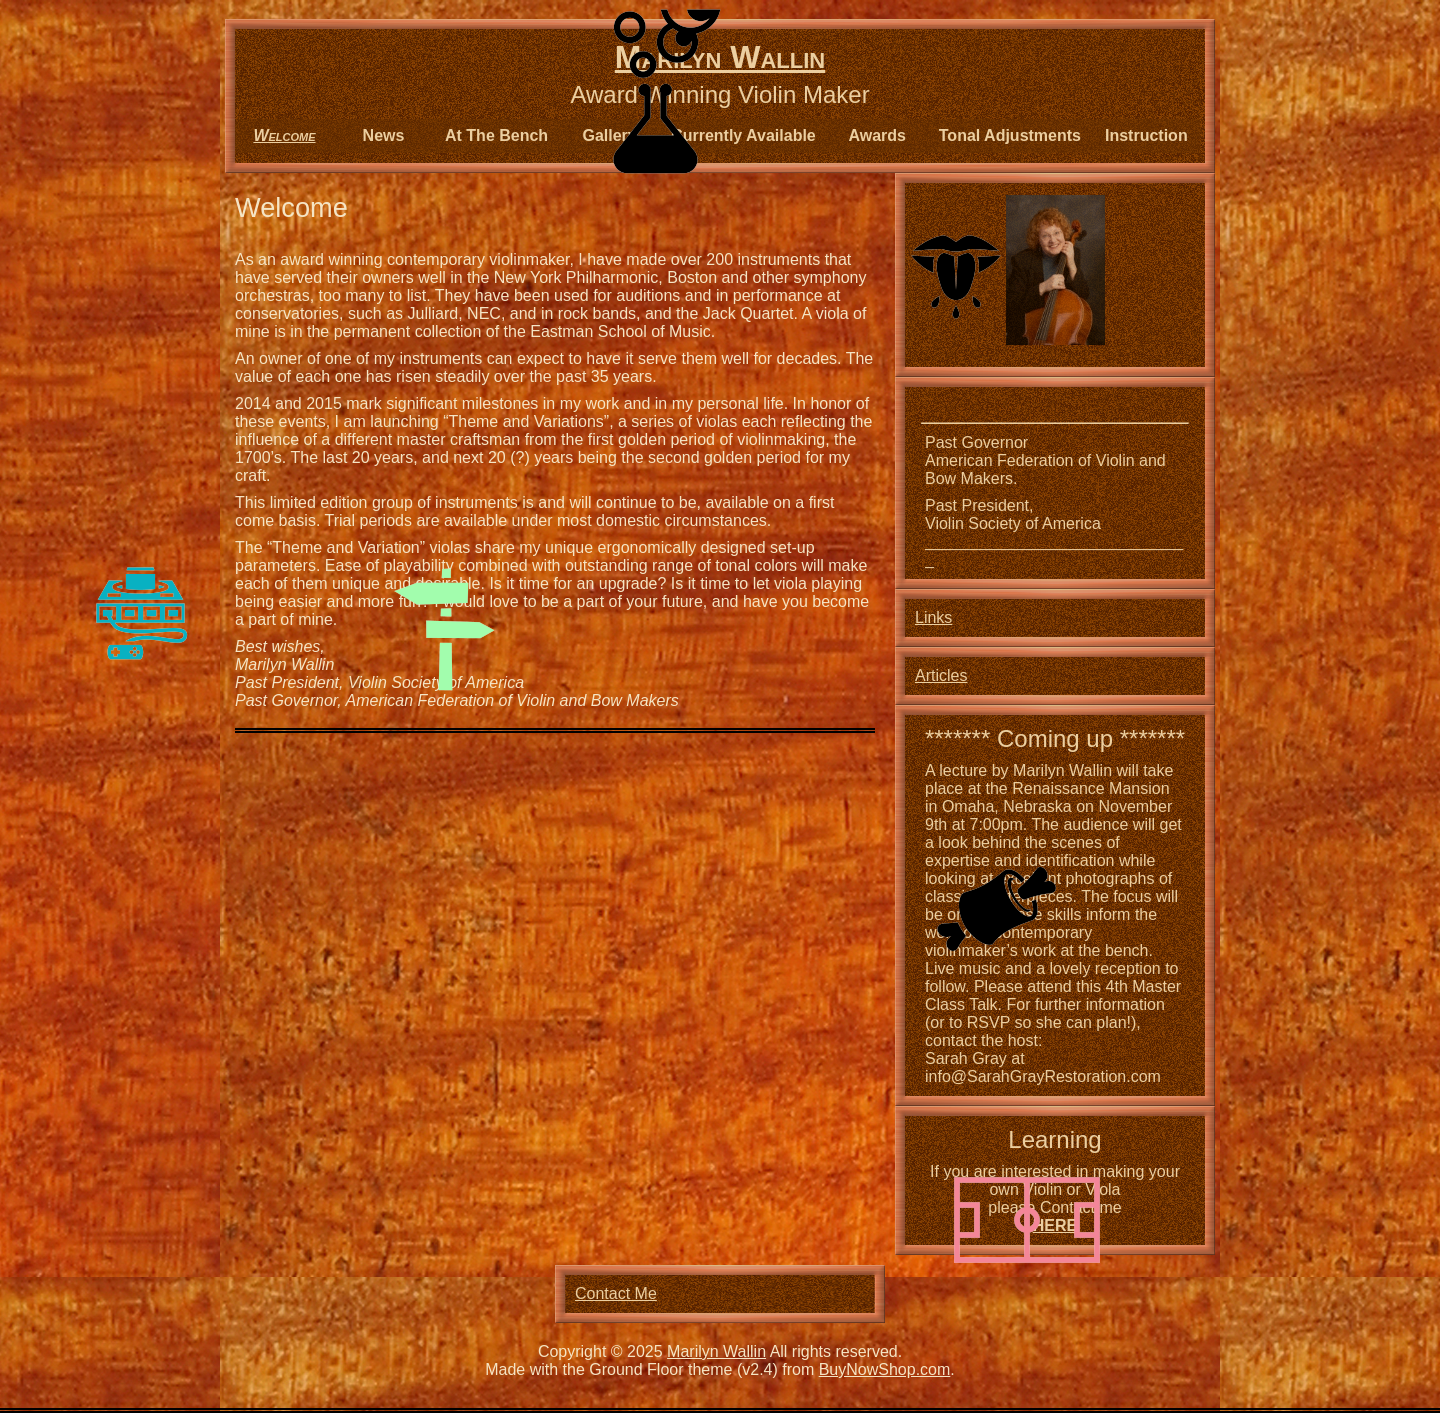 The height and width of the screenshot is (1413, 1440). Describe the element at coordinates (655, 90) in the screenshot. I see `access chemistry or science experiments` at that location.